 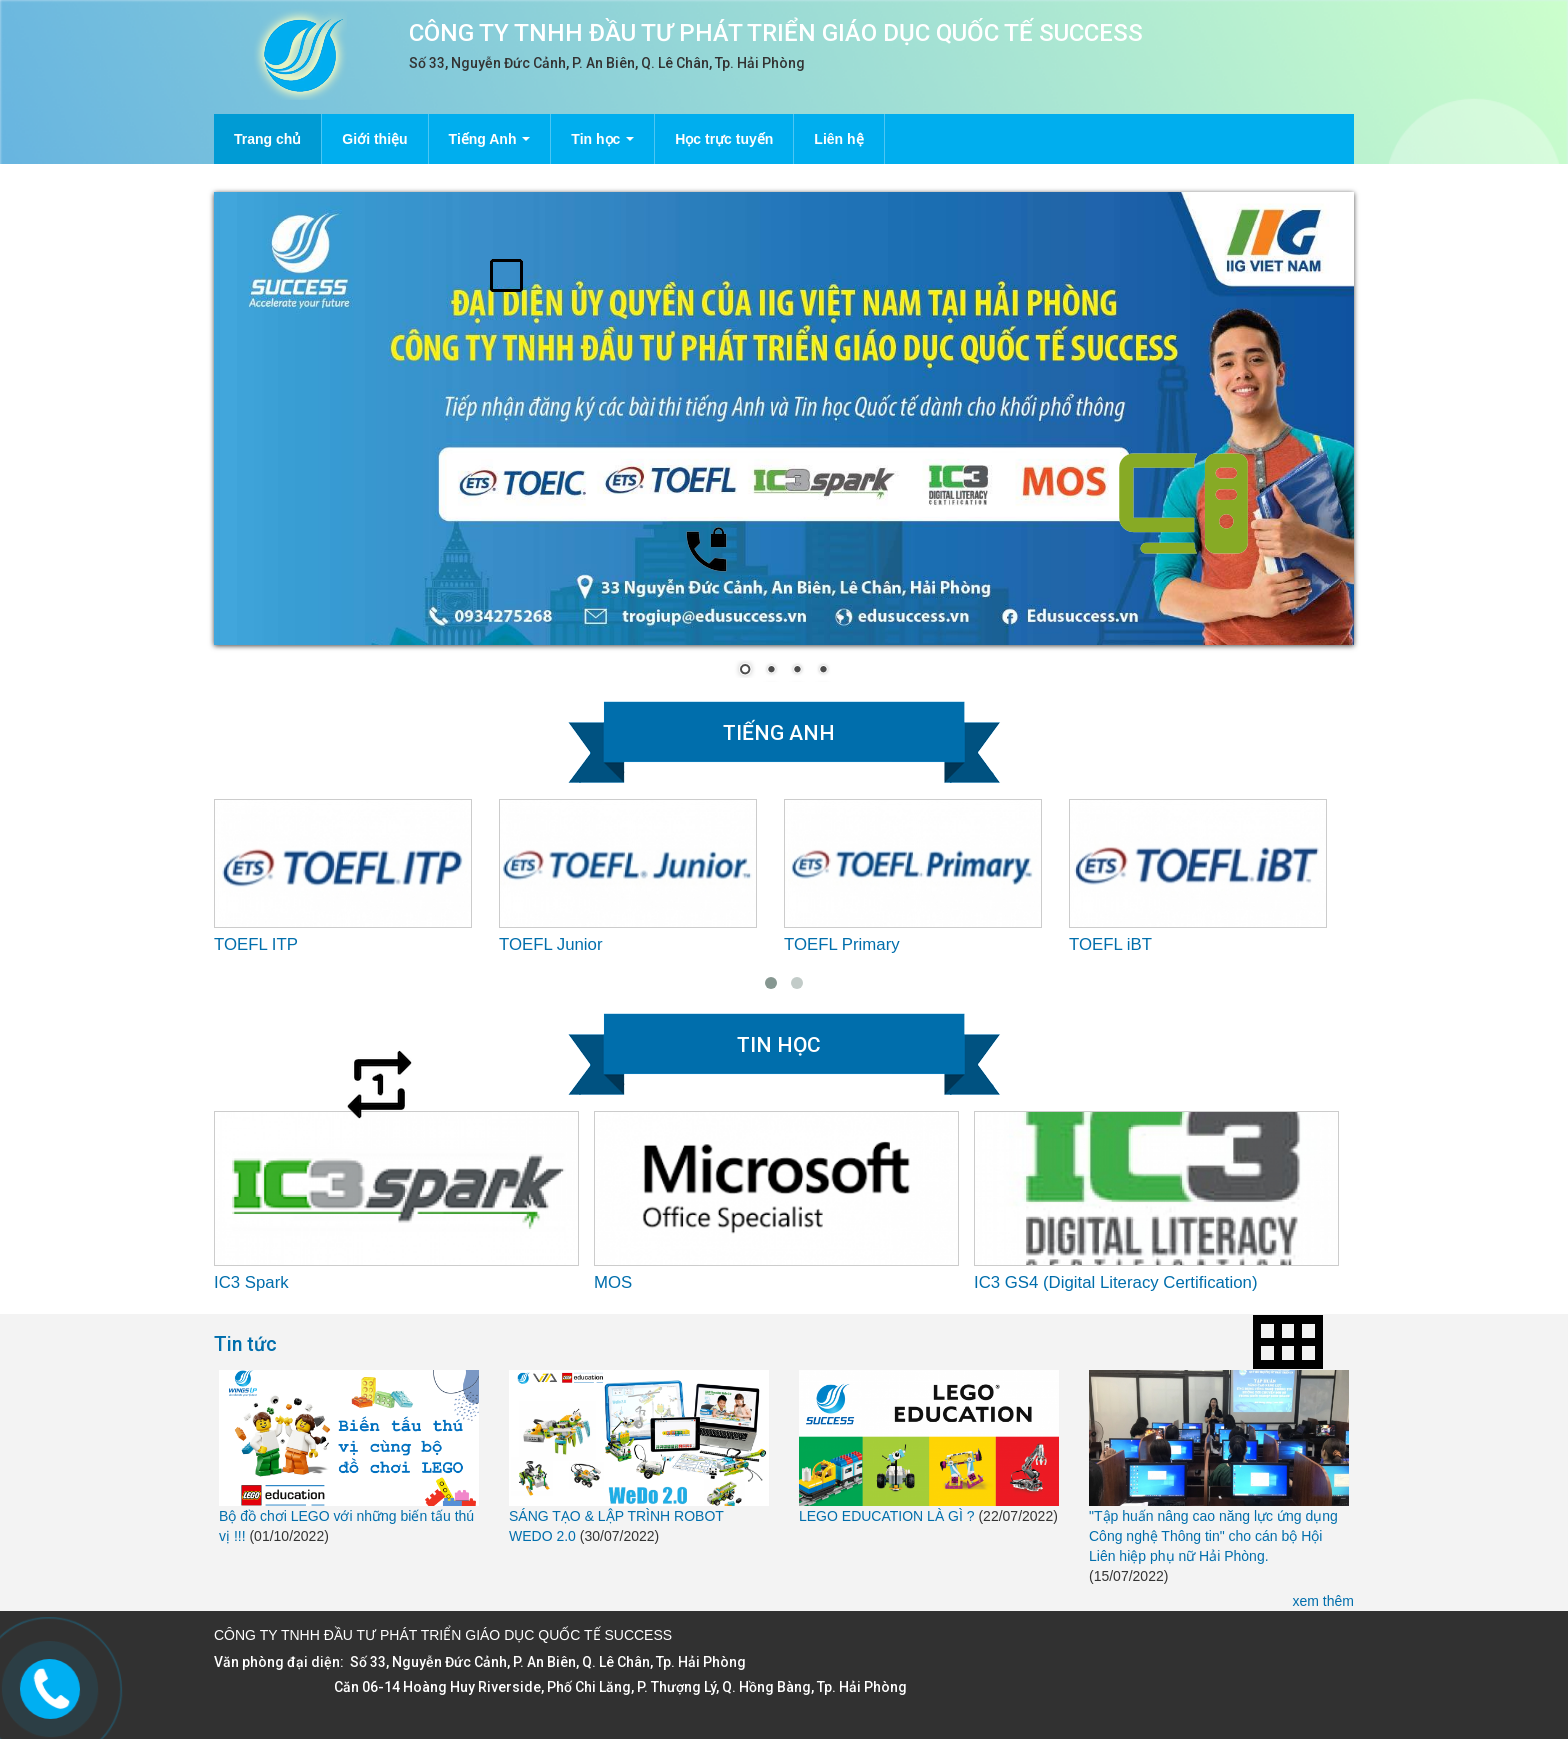 What do you see at coordinates (706, 551) in the screenshot?
I see `indicates phone is locked during a call` at bounding box center [706, 551].